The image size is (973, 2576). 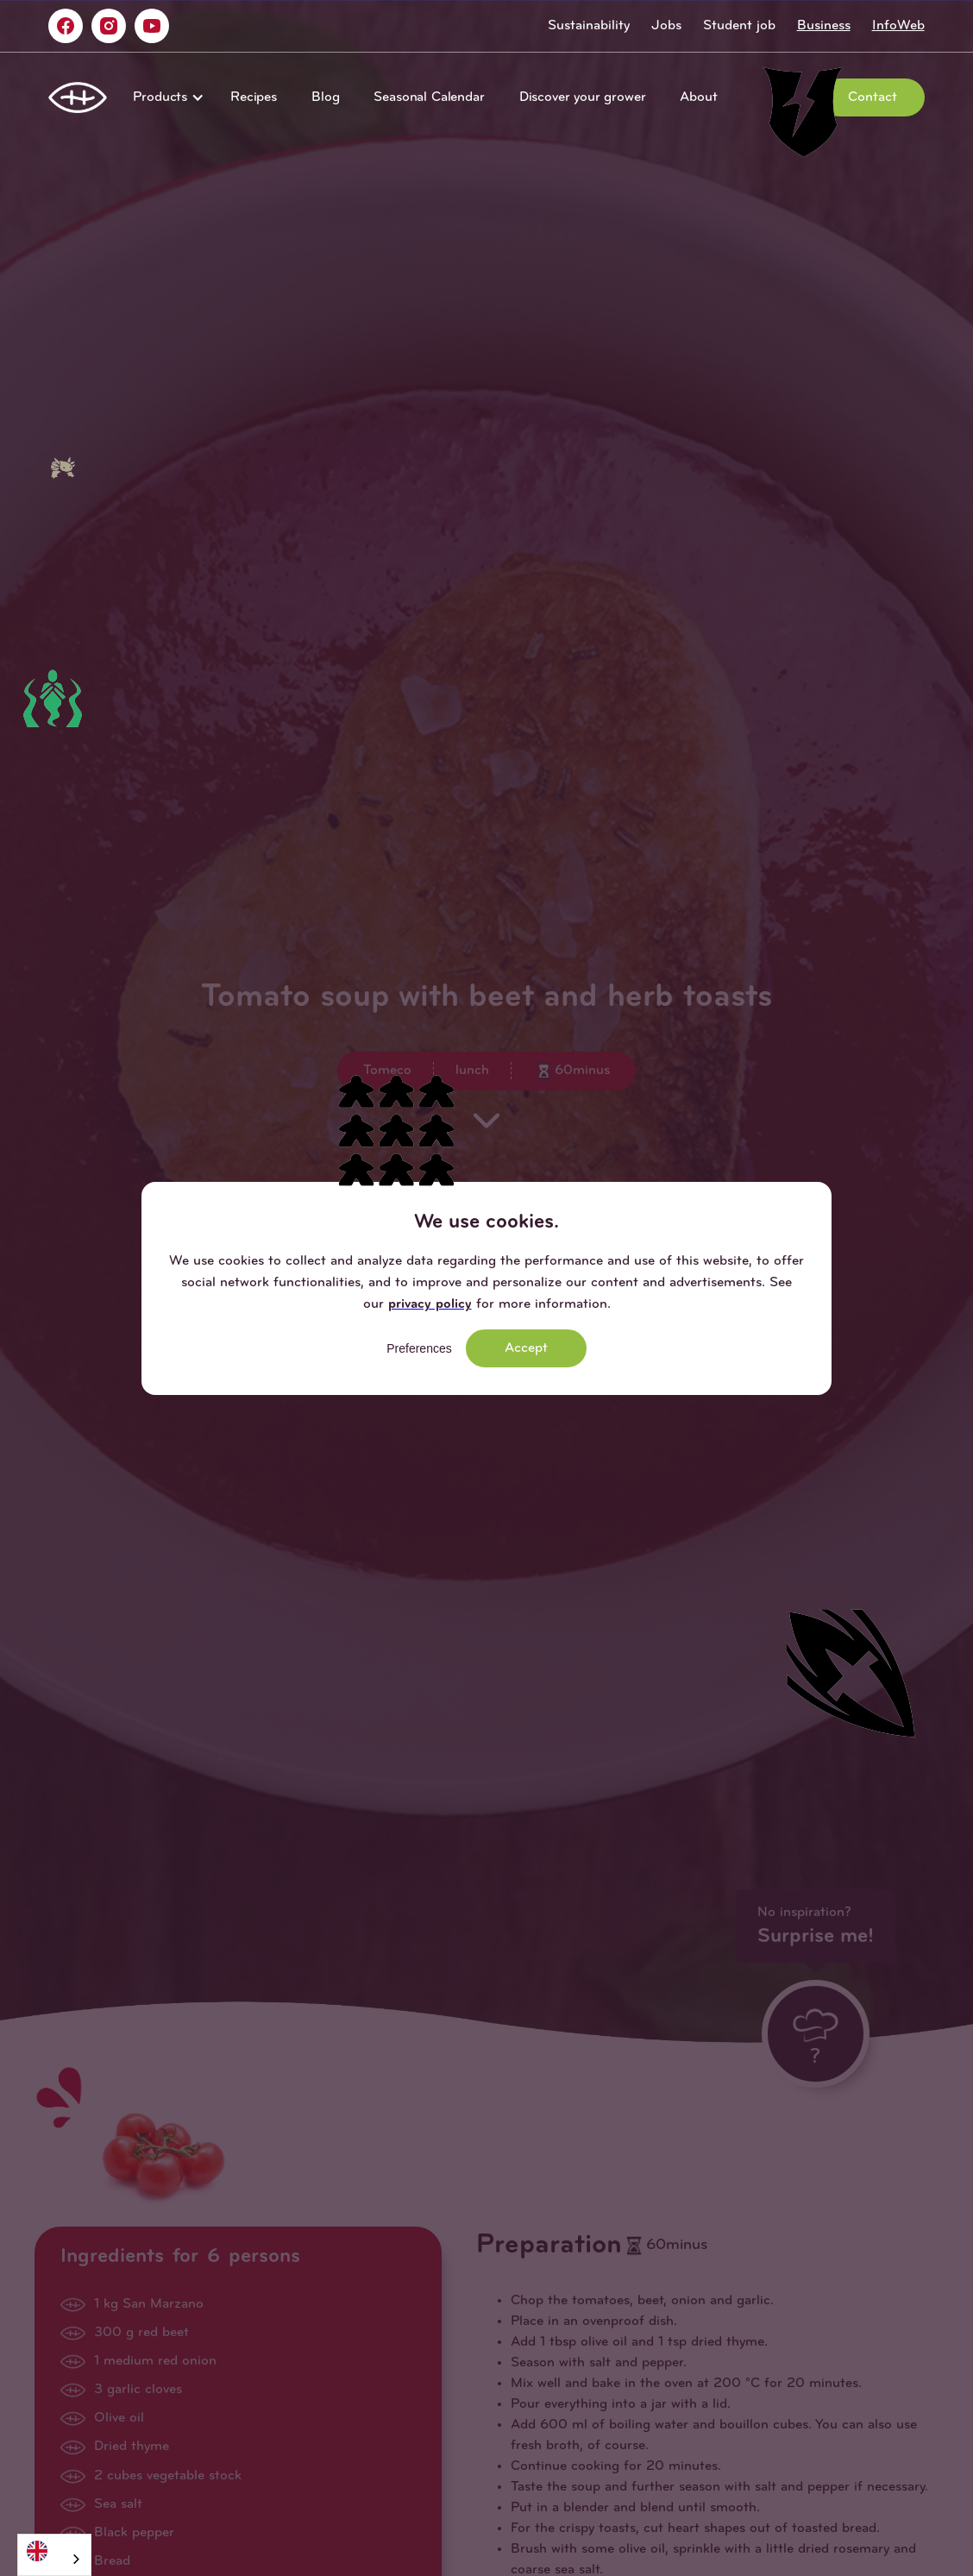 I want to click on axolotl character or mascot icon, so click(x=63, y=467).